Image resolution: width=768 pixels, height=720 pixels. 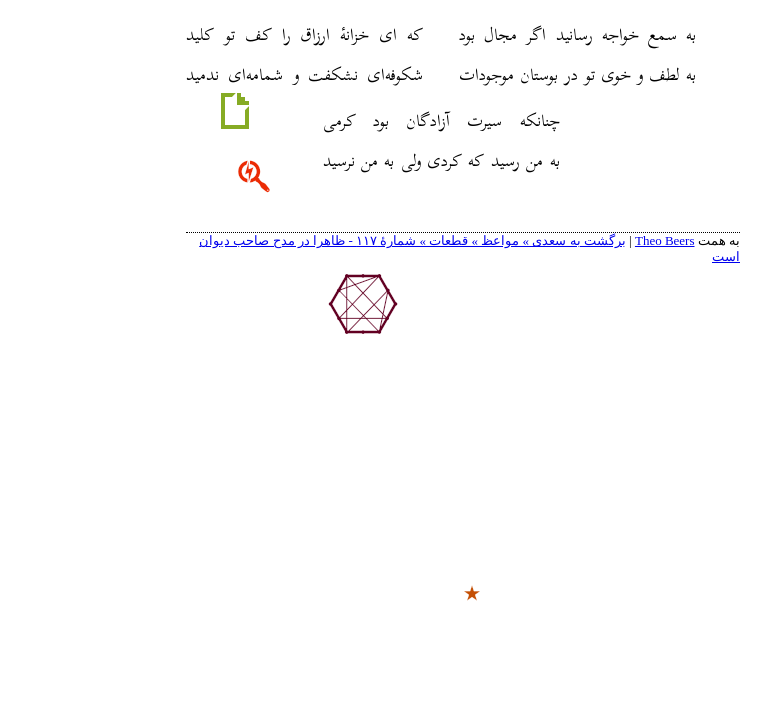 What do you see at coordinates (363, 304) in the screenshot?
I see `connectdevelop brand logo` at bounding box center [363, 304].